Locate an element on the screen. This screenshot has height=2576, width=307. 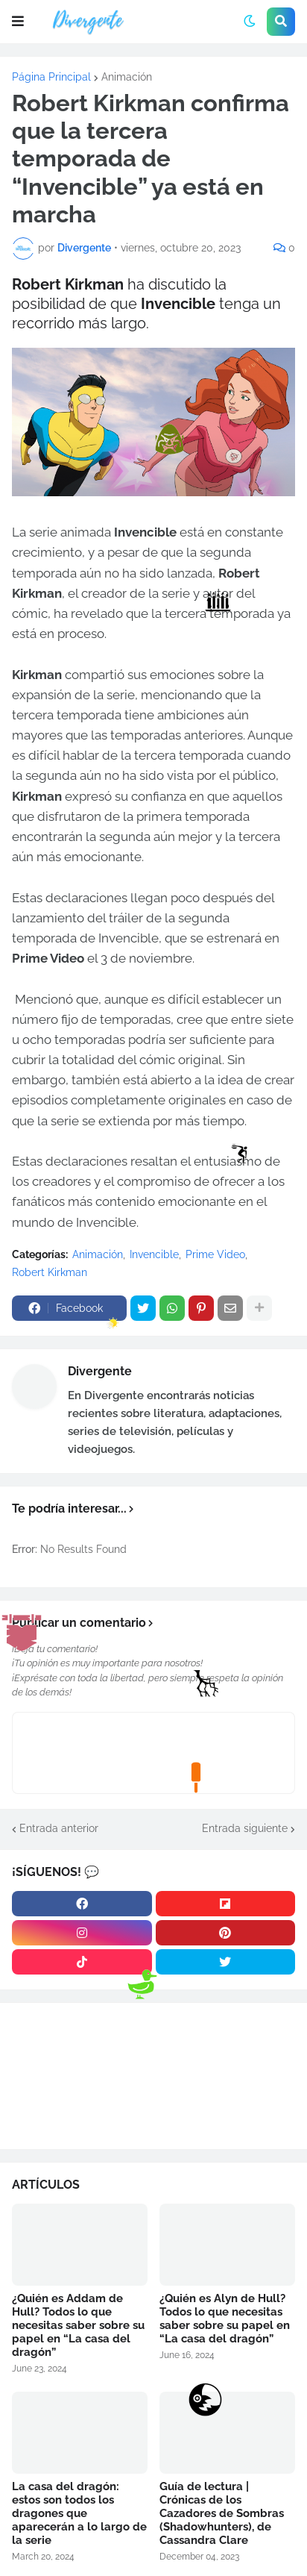
decorative duck icon for game interface is located at coordinates (142, 1984).